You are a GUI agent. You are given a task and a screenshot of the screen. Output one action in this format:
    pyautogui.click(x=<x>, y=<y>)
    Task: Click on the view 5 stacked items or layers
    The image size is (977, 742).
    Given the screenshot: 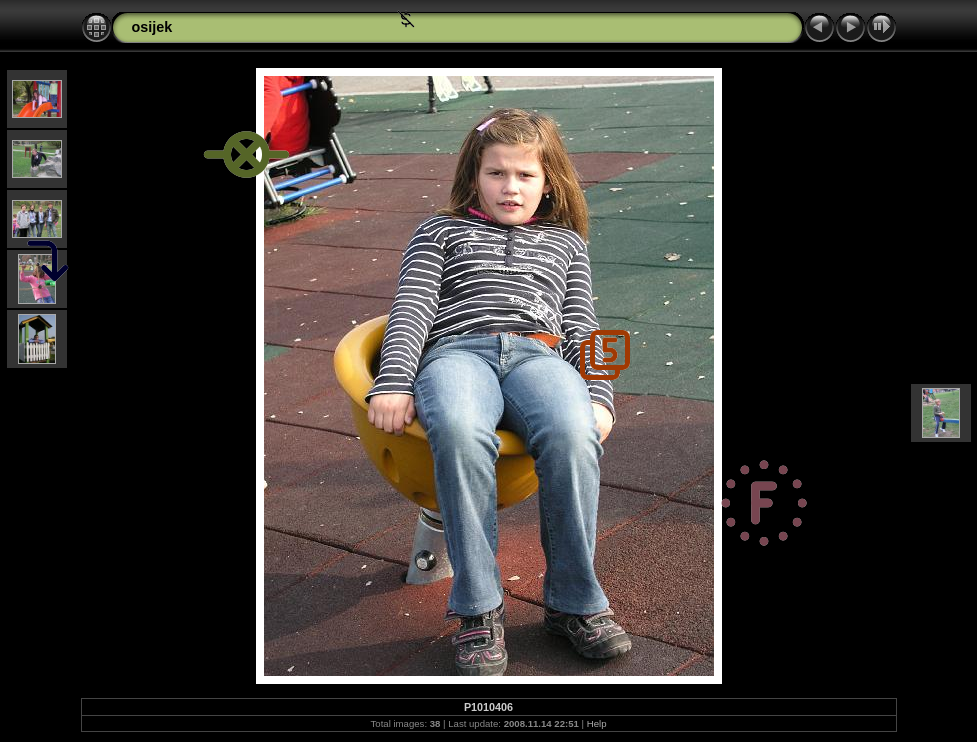 What is the action you would take?
    pyautogui.click(x=605, y=355)
    